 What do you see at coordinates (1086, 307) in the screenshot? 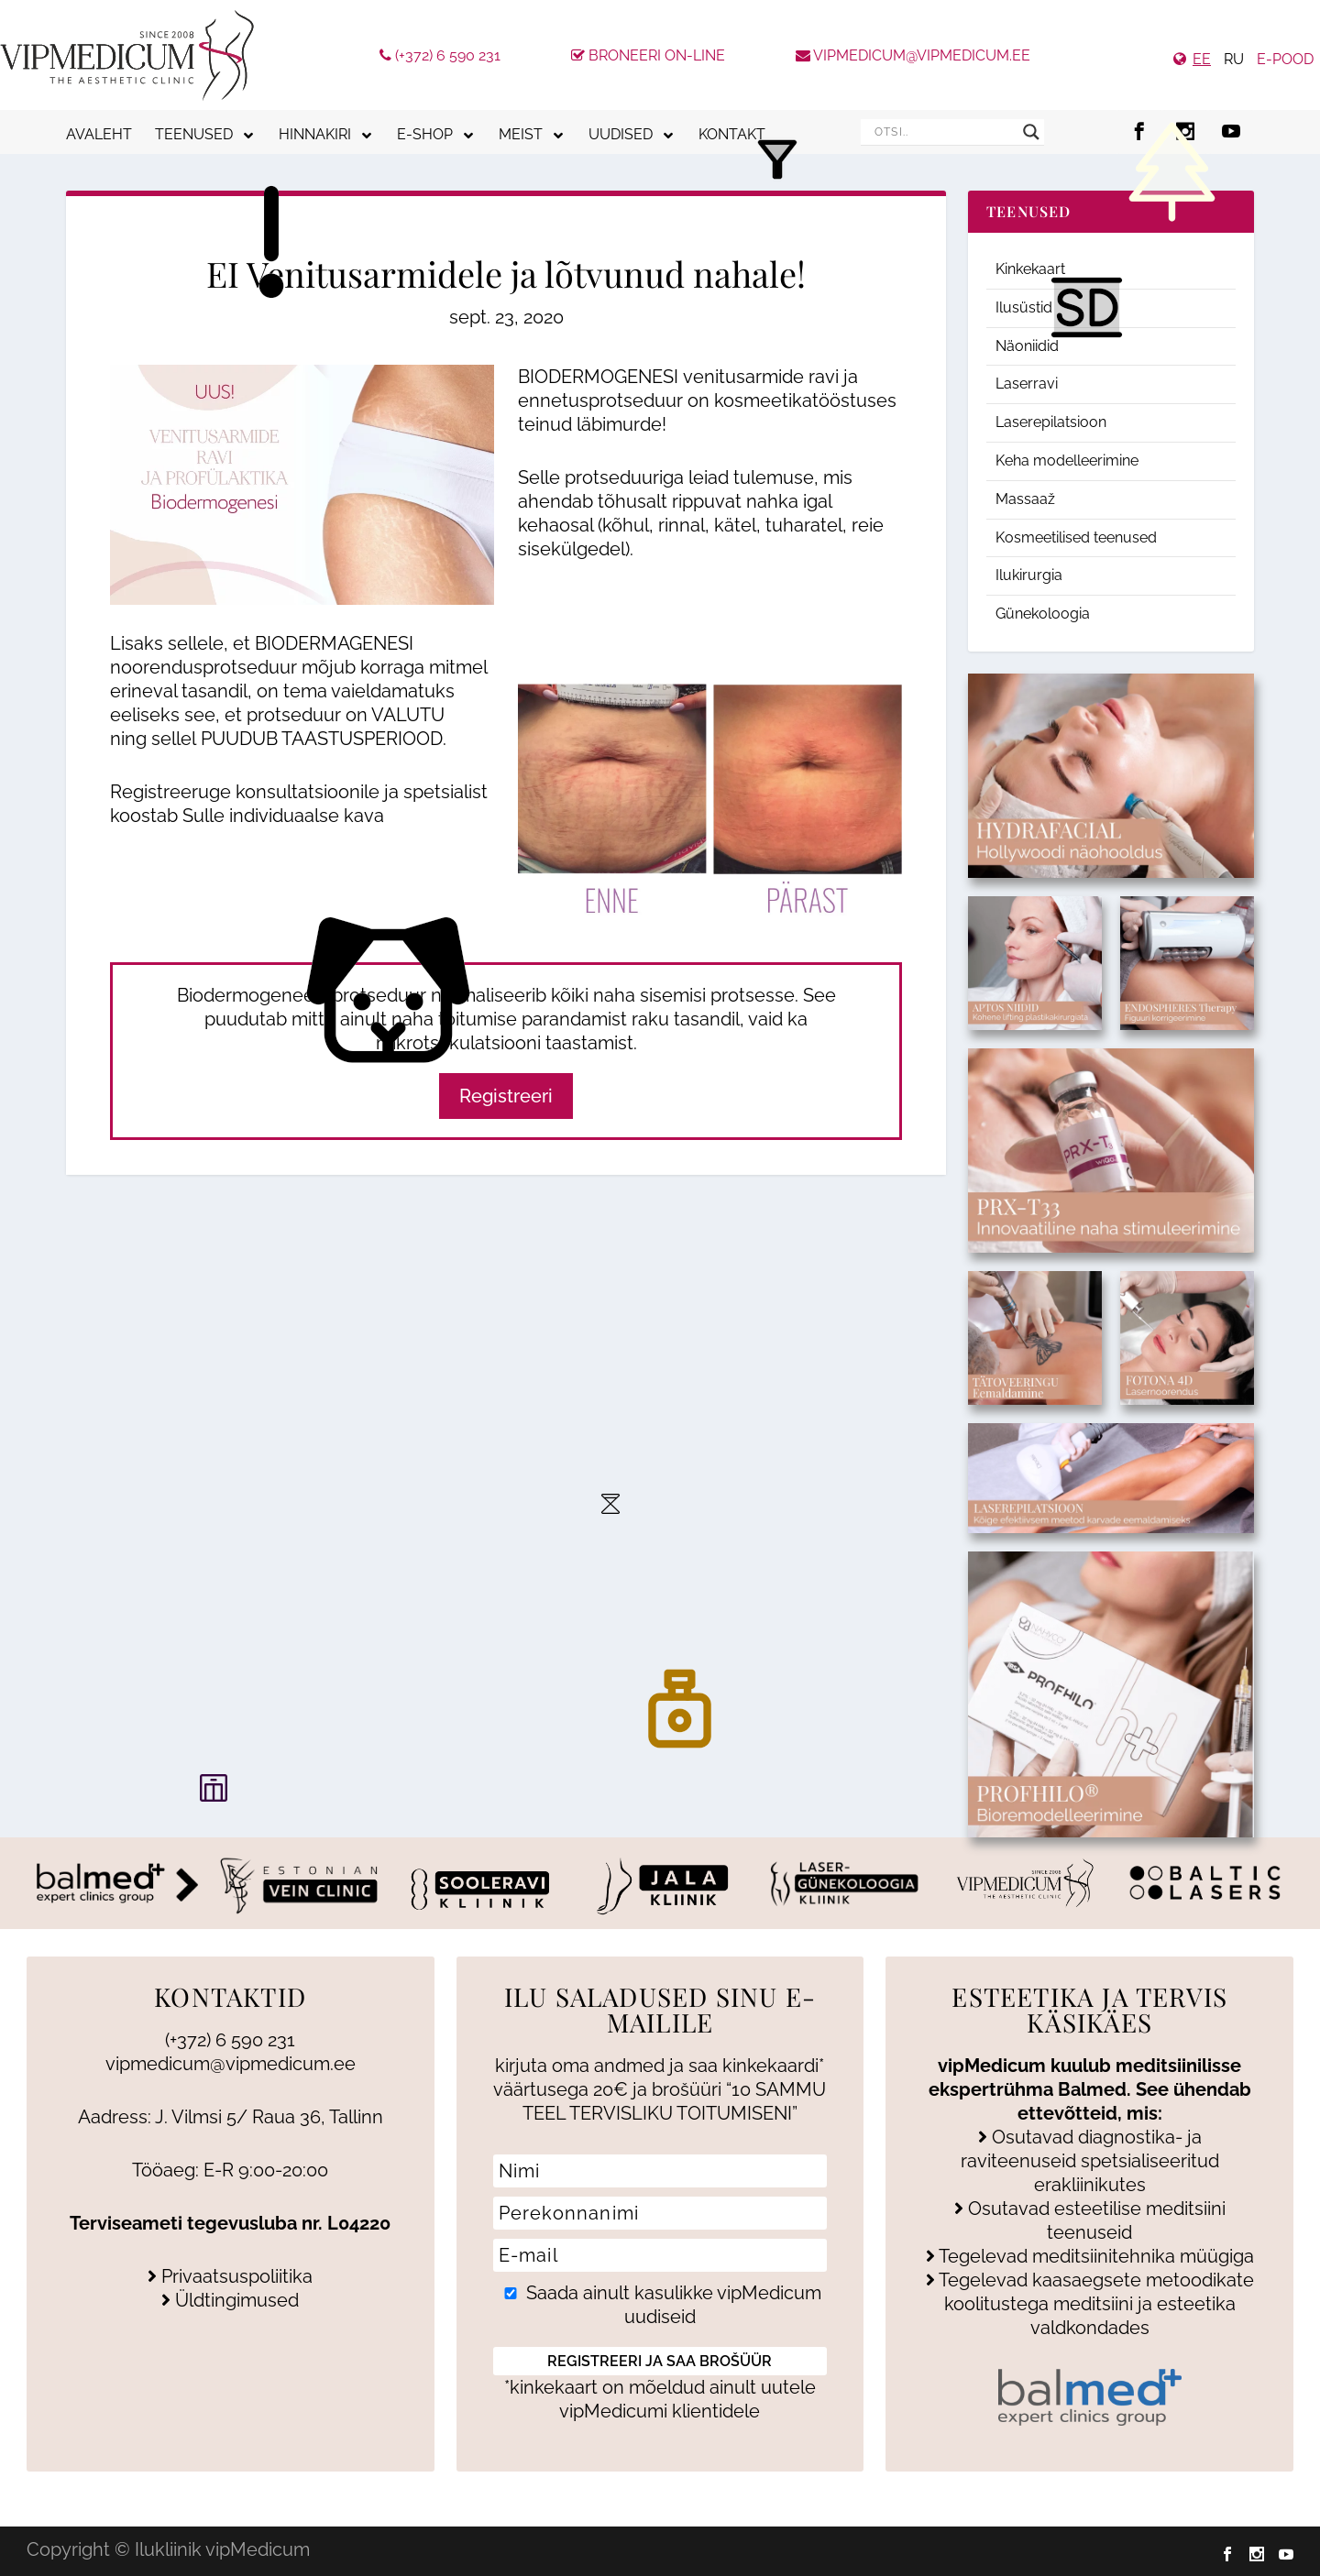
I see `indicates standard definition video quality` at bounding box center [1086, 307].